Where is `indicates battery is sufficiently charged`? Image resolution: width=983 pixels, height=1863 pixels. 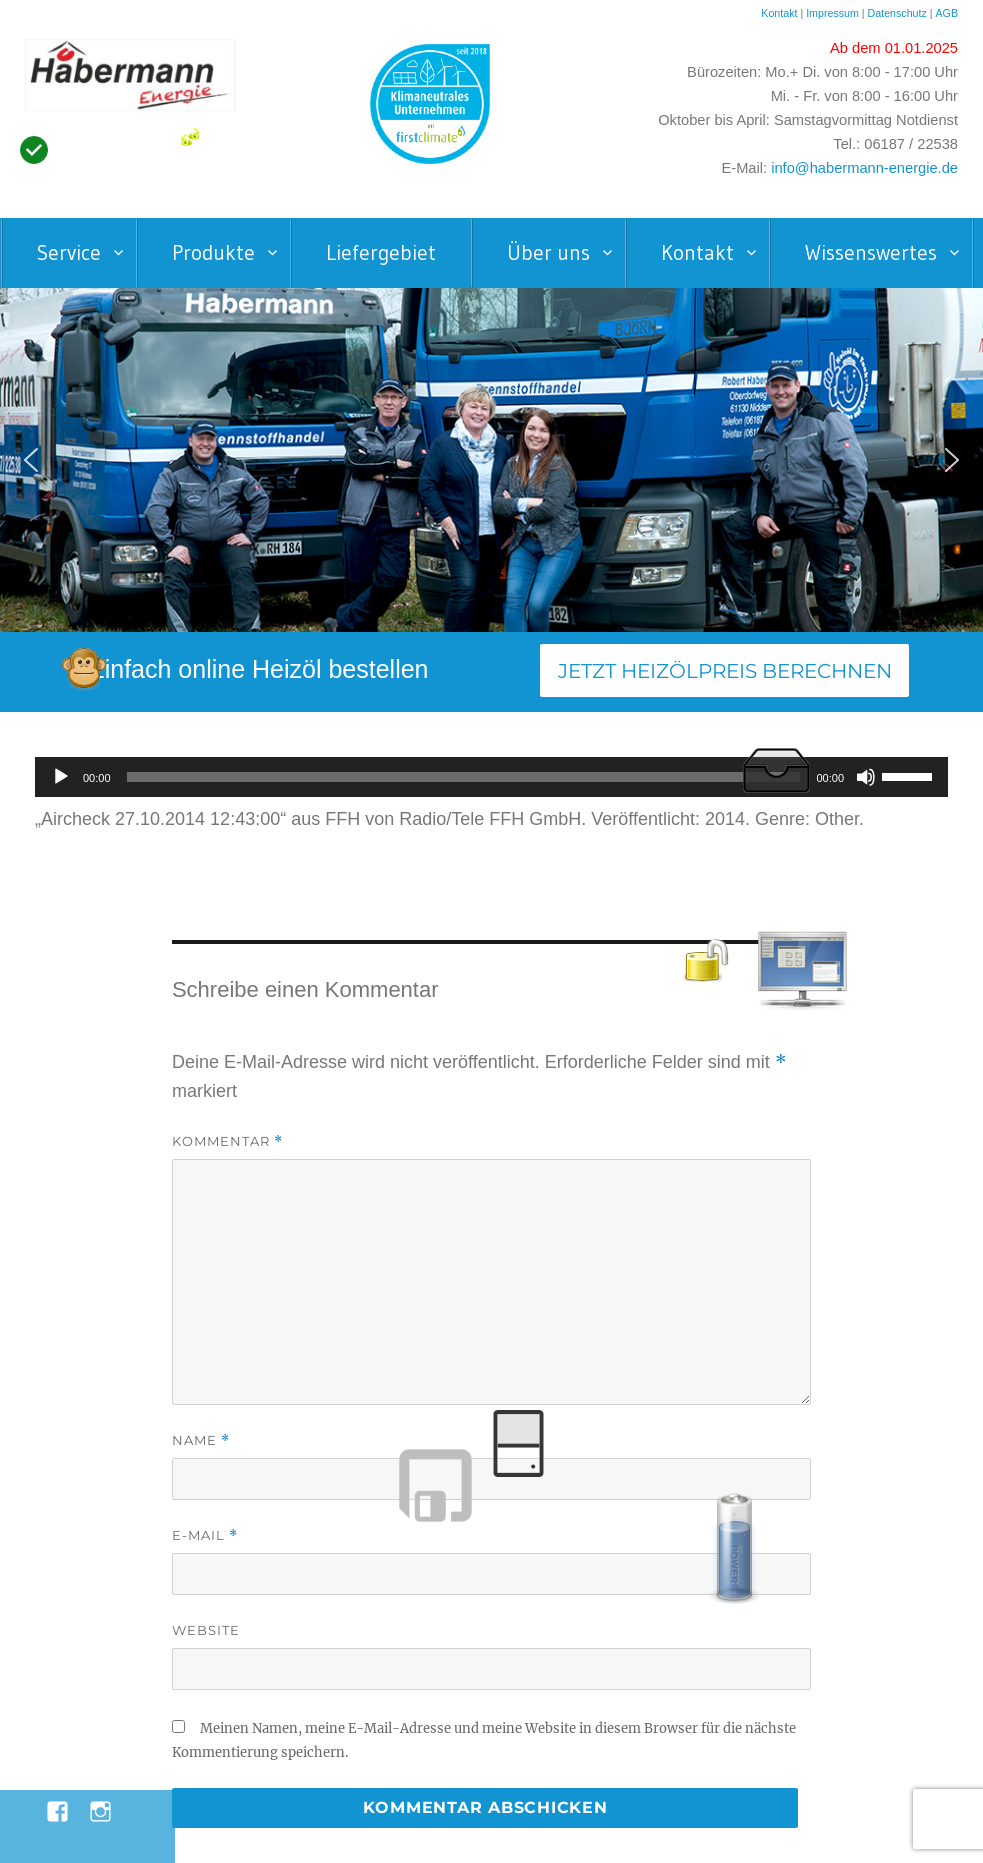 indicates battery is sufficiently charged is located at coordinates (734, 1549).